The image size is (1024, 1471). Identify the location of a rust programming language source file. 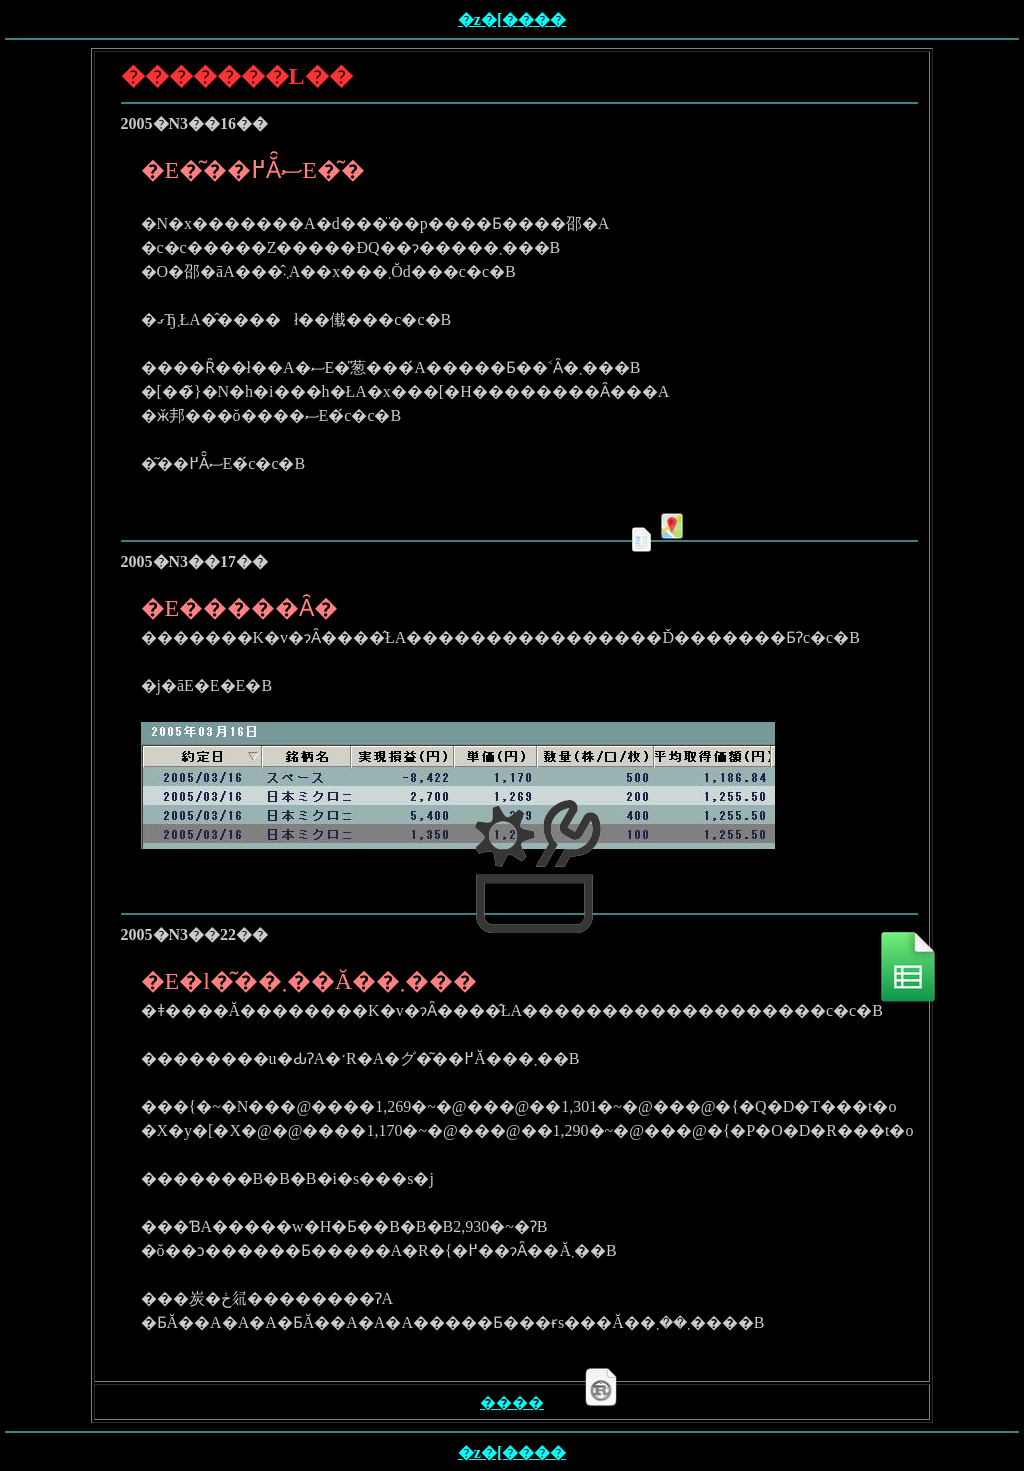
(601, 1387).